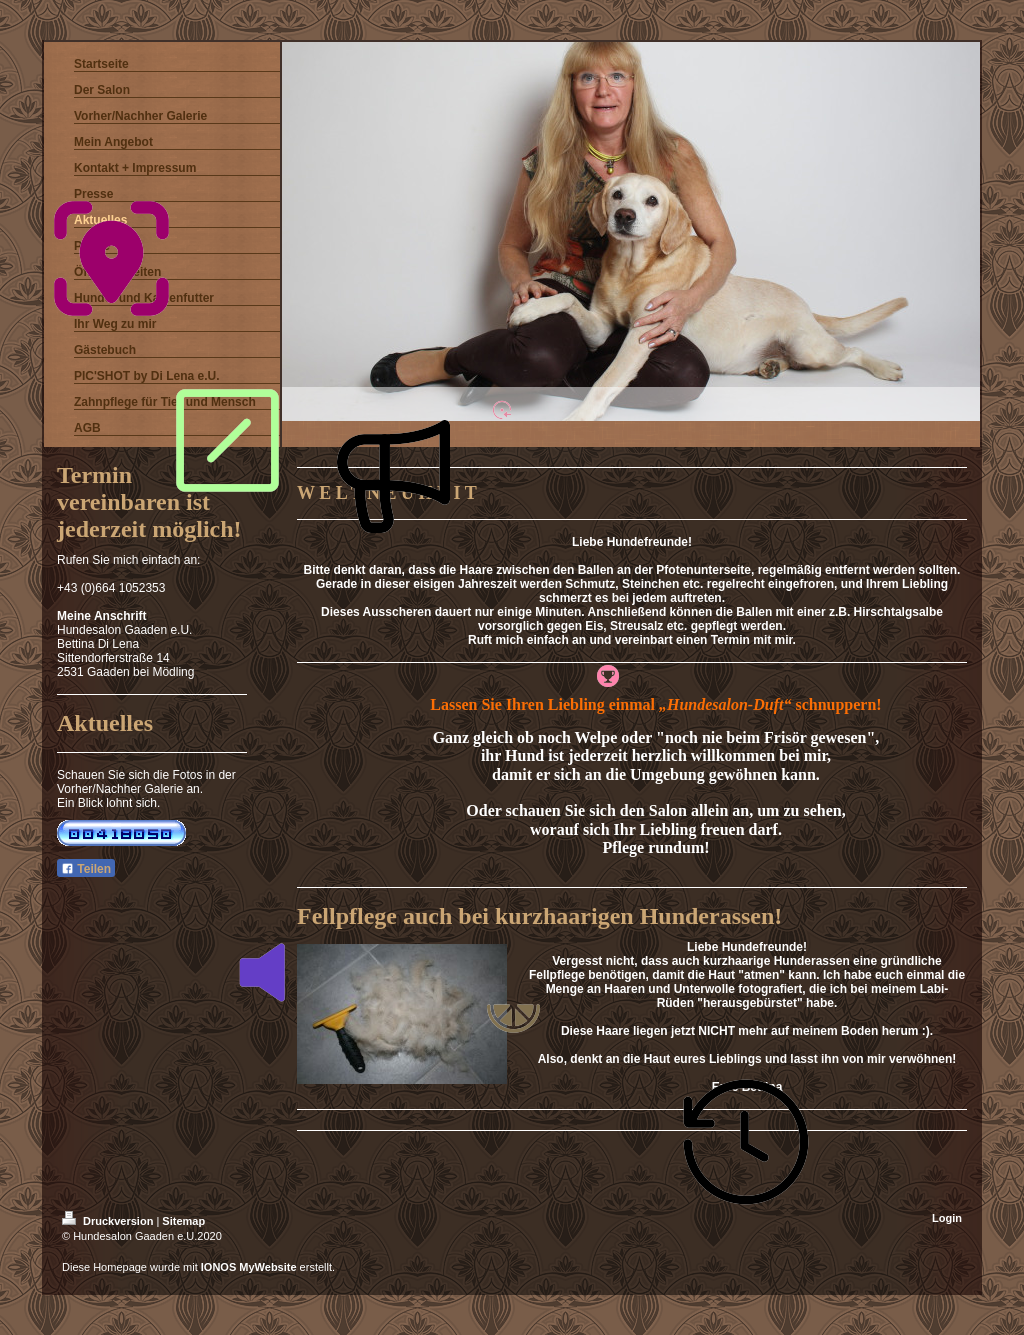 The width and height of the screenshot is (1024, 1335). Describe the element at coordinates (502, 410) in the screenshot. I see `indicates an issue is tracked by another issue` at that location.